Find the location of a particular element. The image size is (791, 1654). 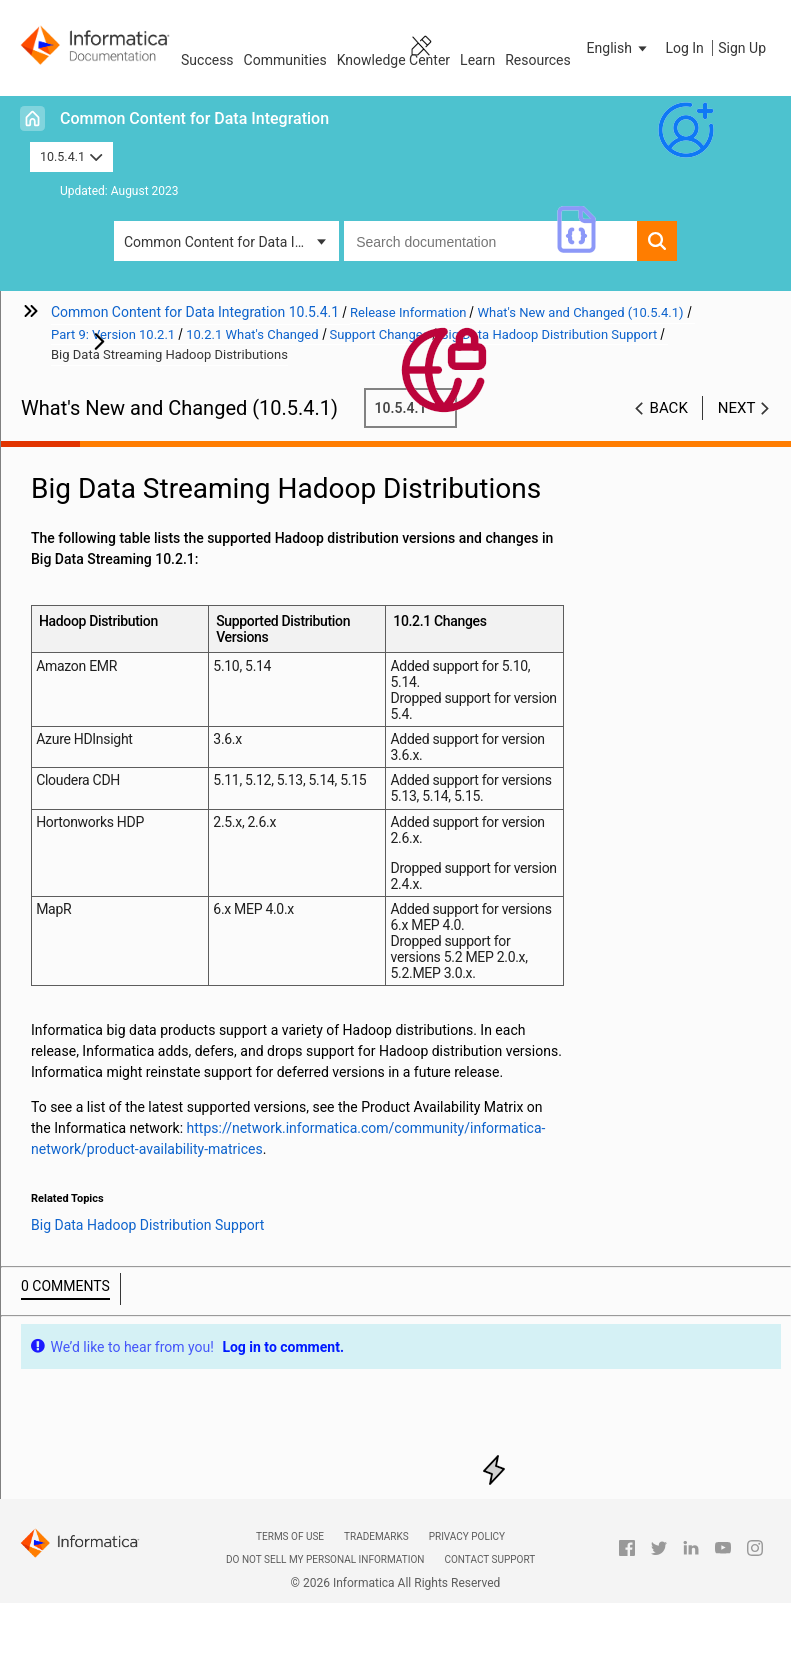

add a new user or contact is located at coordinates (686, 130).